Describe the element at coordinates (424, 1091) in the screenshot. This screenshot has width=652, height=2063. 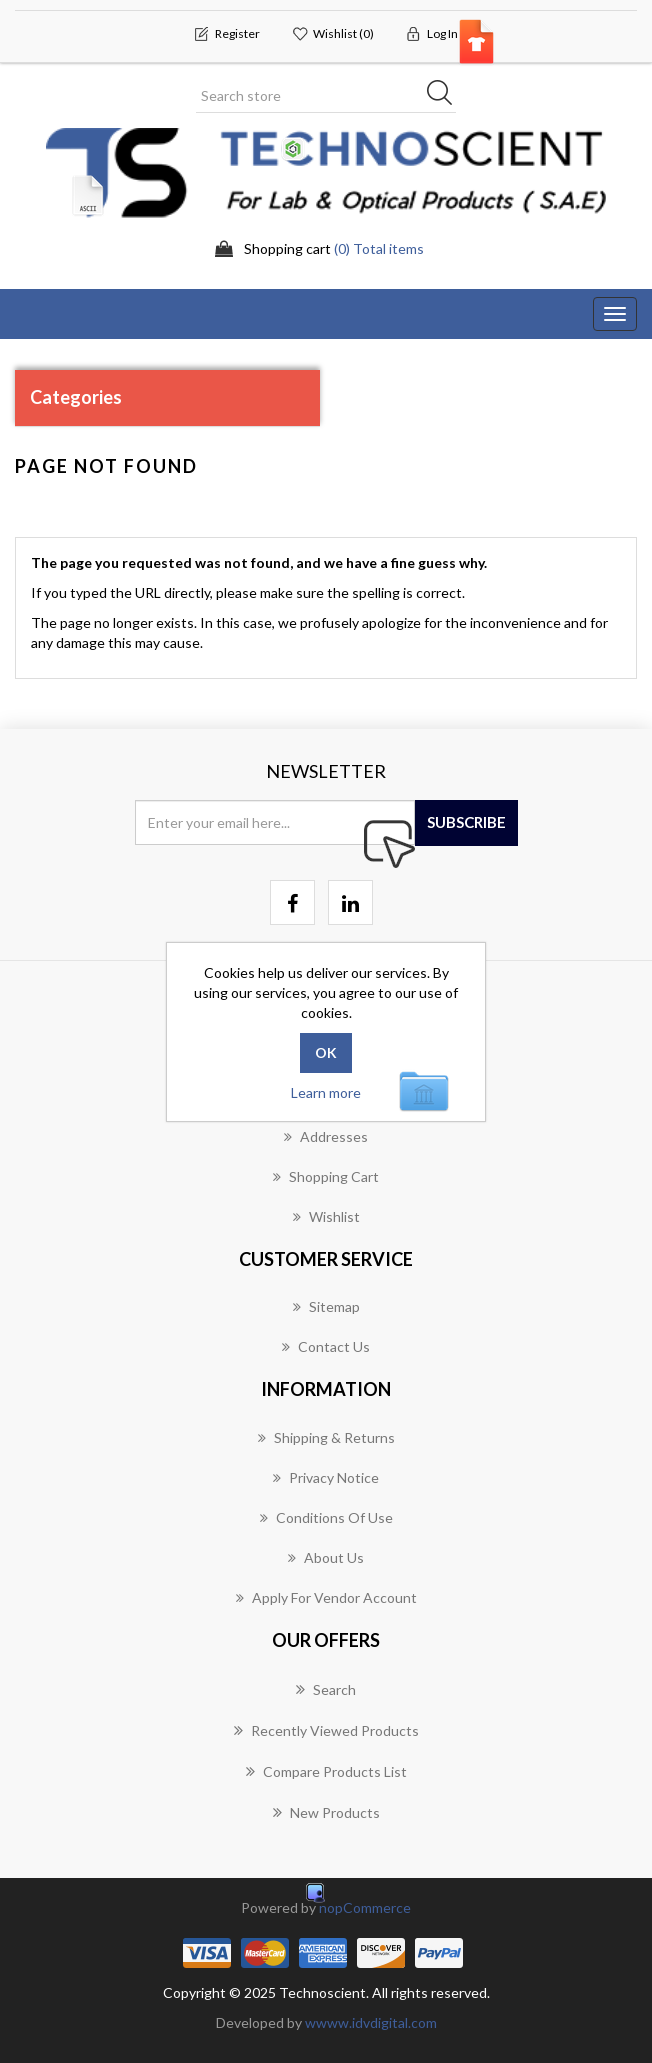
I see `open the system library folder` at that location.